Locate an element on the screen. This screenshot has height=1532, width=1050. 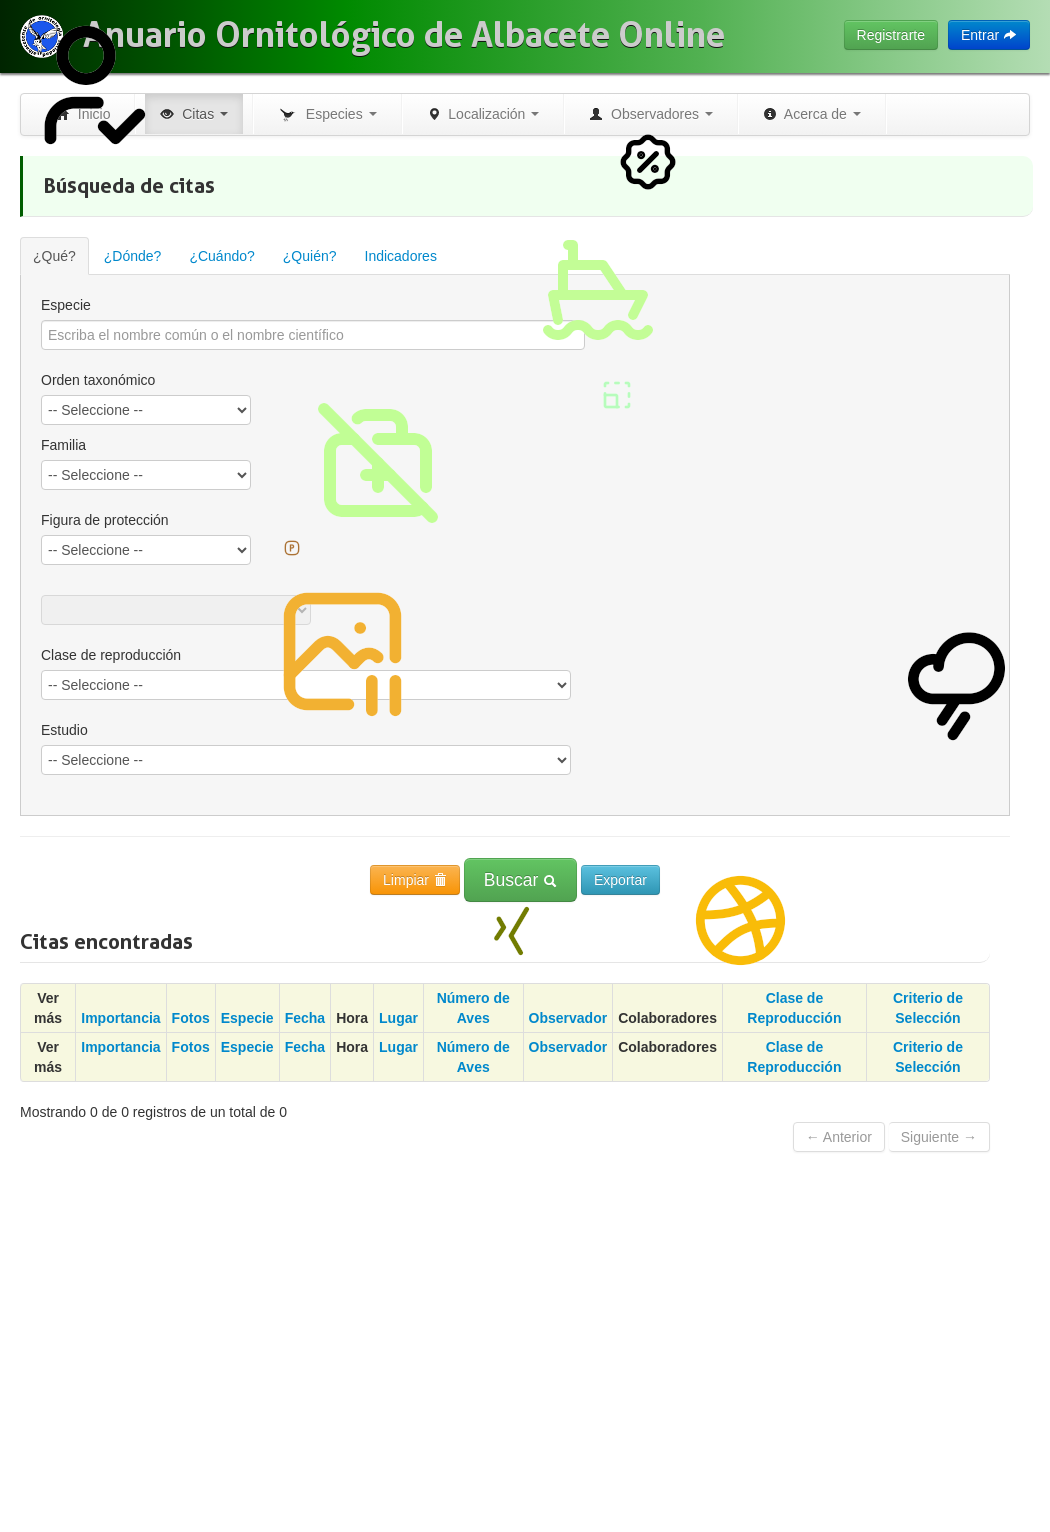
indicates rainy weather conditions is located at coordinates (956, 684).